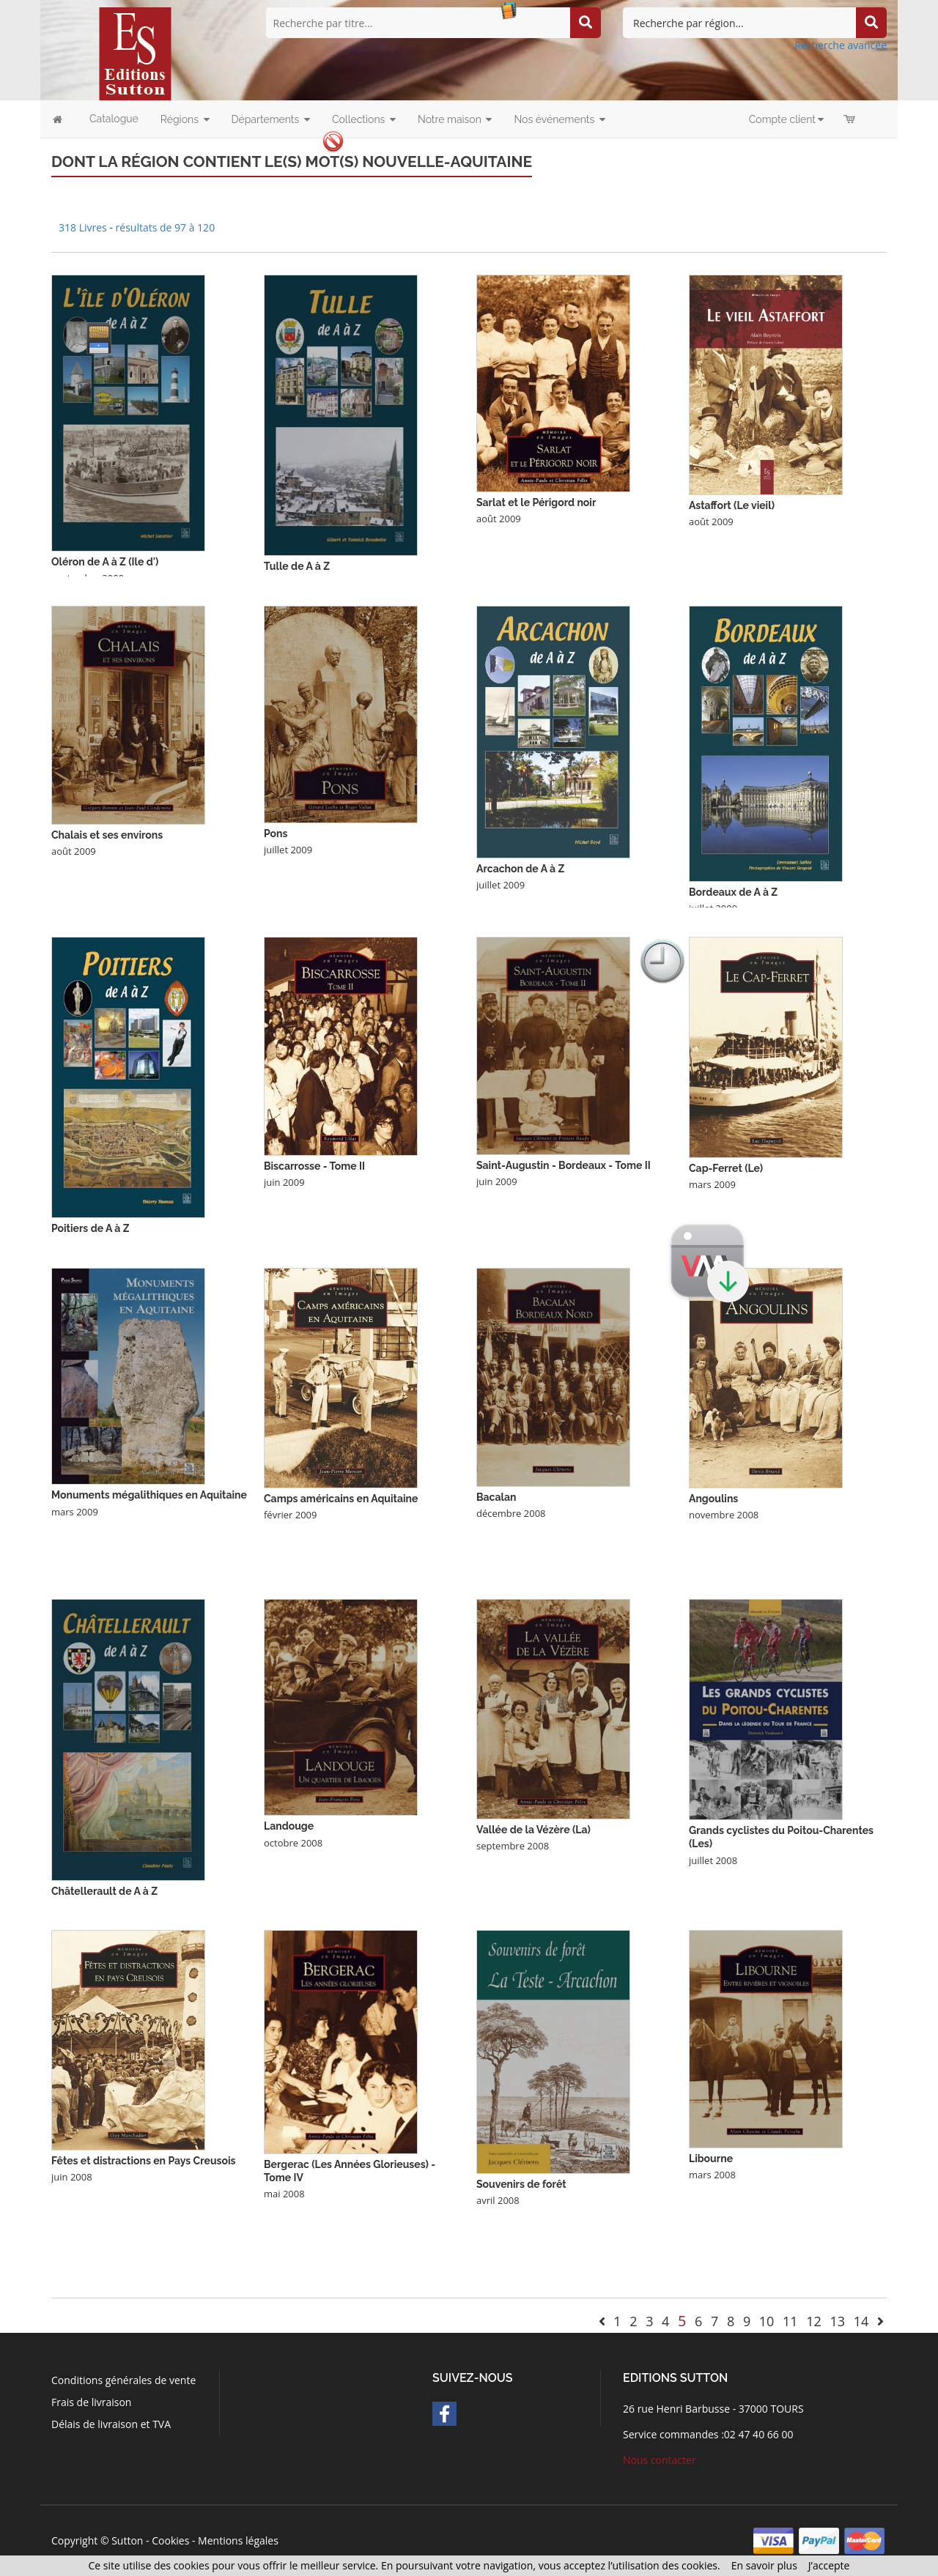  I want to click on install a new virtual machine, so click(708, 1262).